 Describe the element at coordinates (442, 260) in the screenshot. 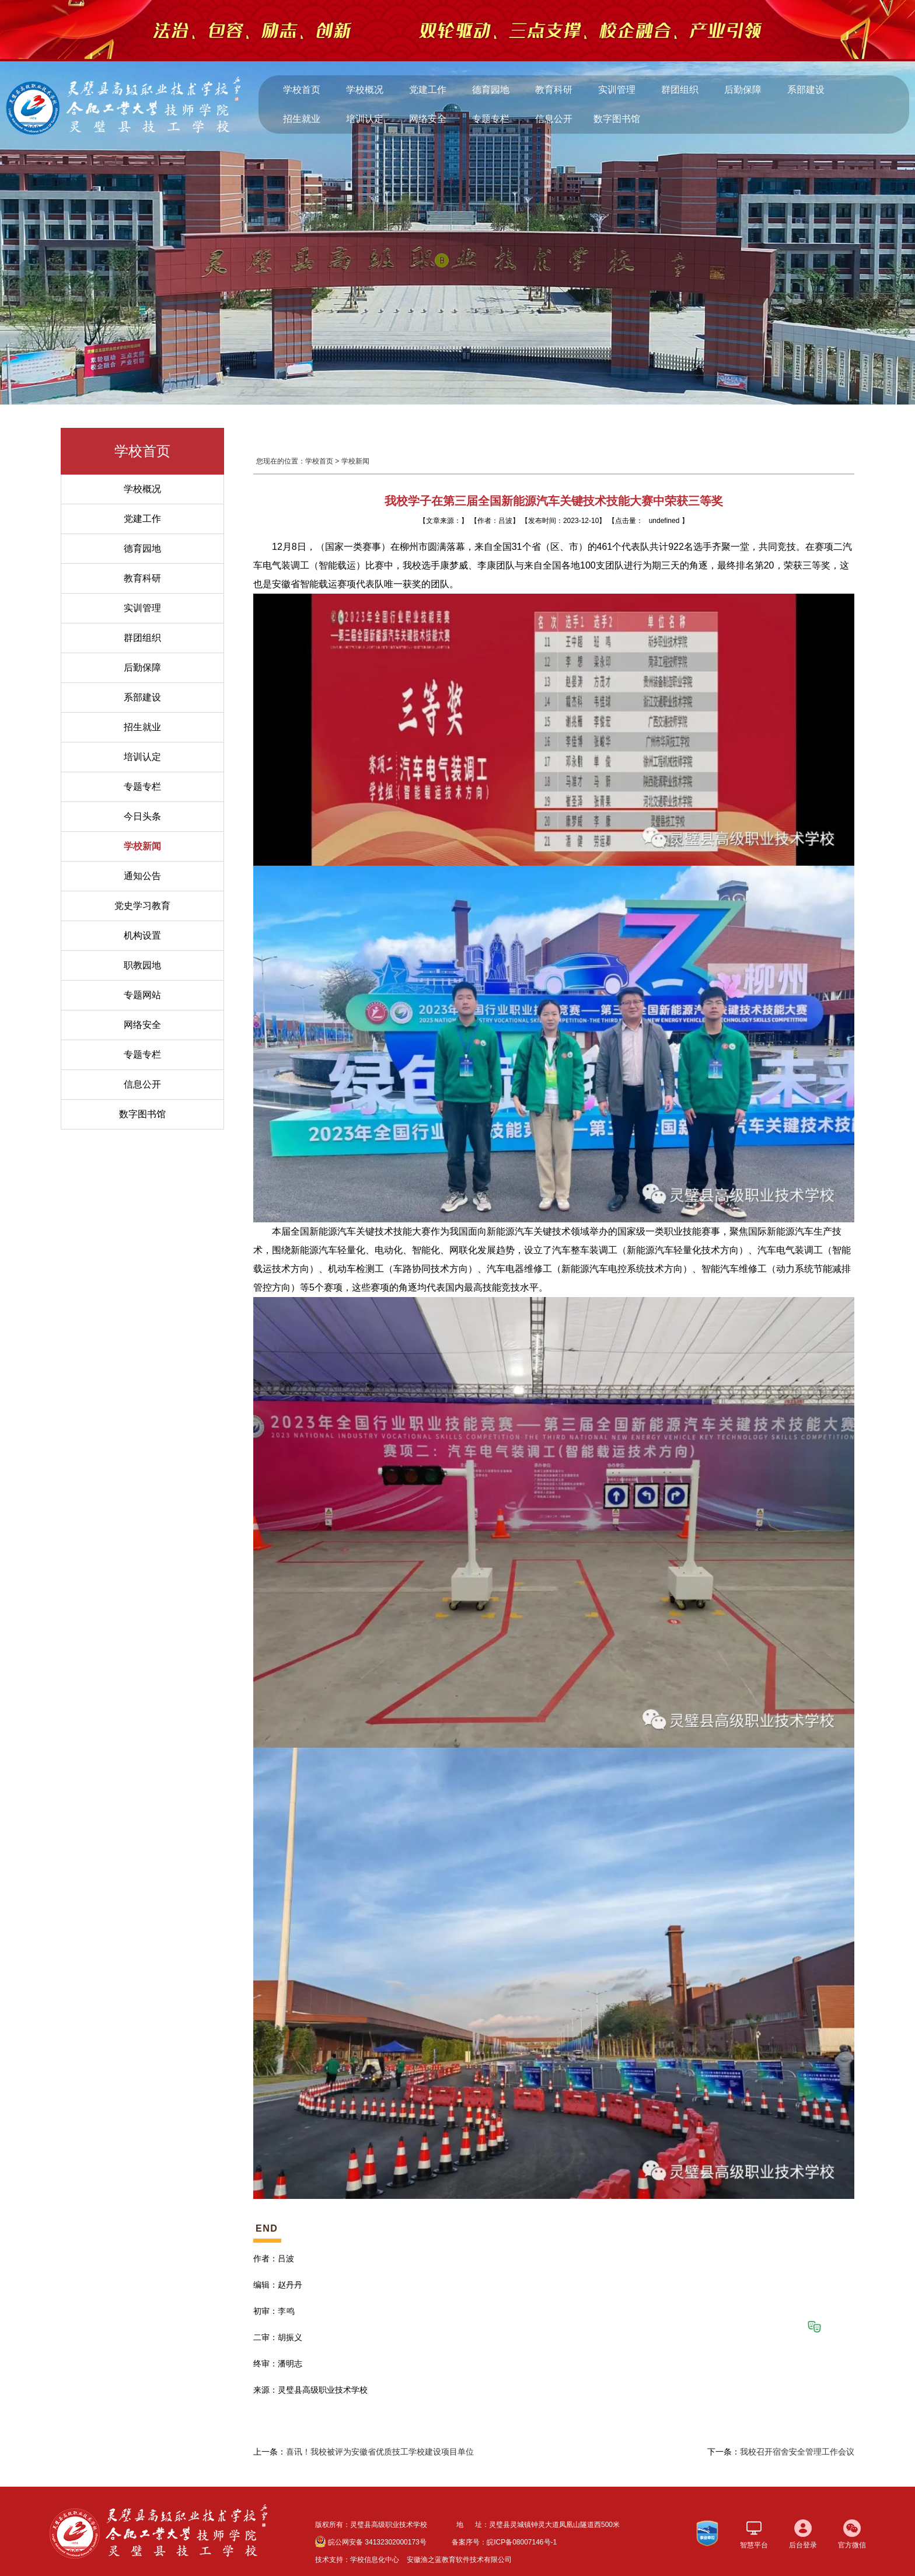

I see `xbox controller B button indicator` at that location.